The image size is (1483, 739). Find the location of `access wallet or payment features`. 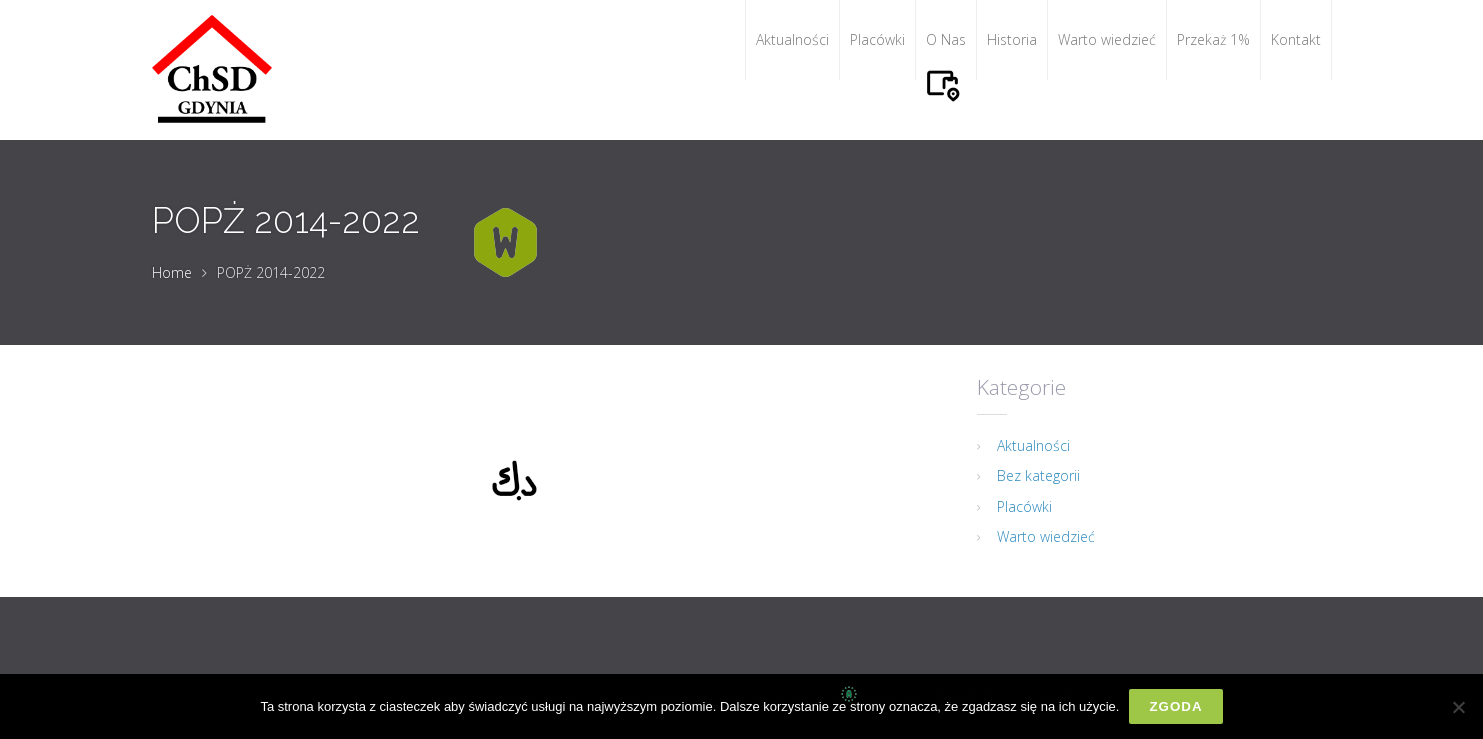

access wallet or payment features is located at coordinates (505, 242).